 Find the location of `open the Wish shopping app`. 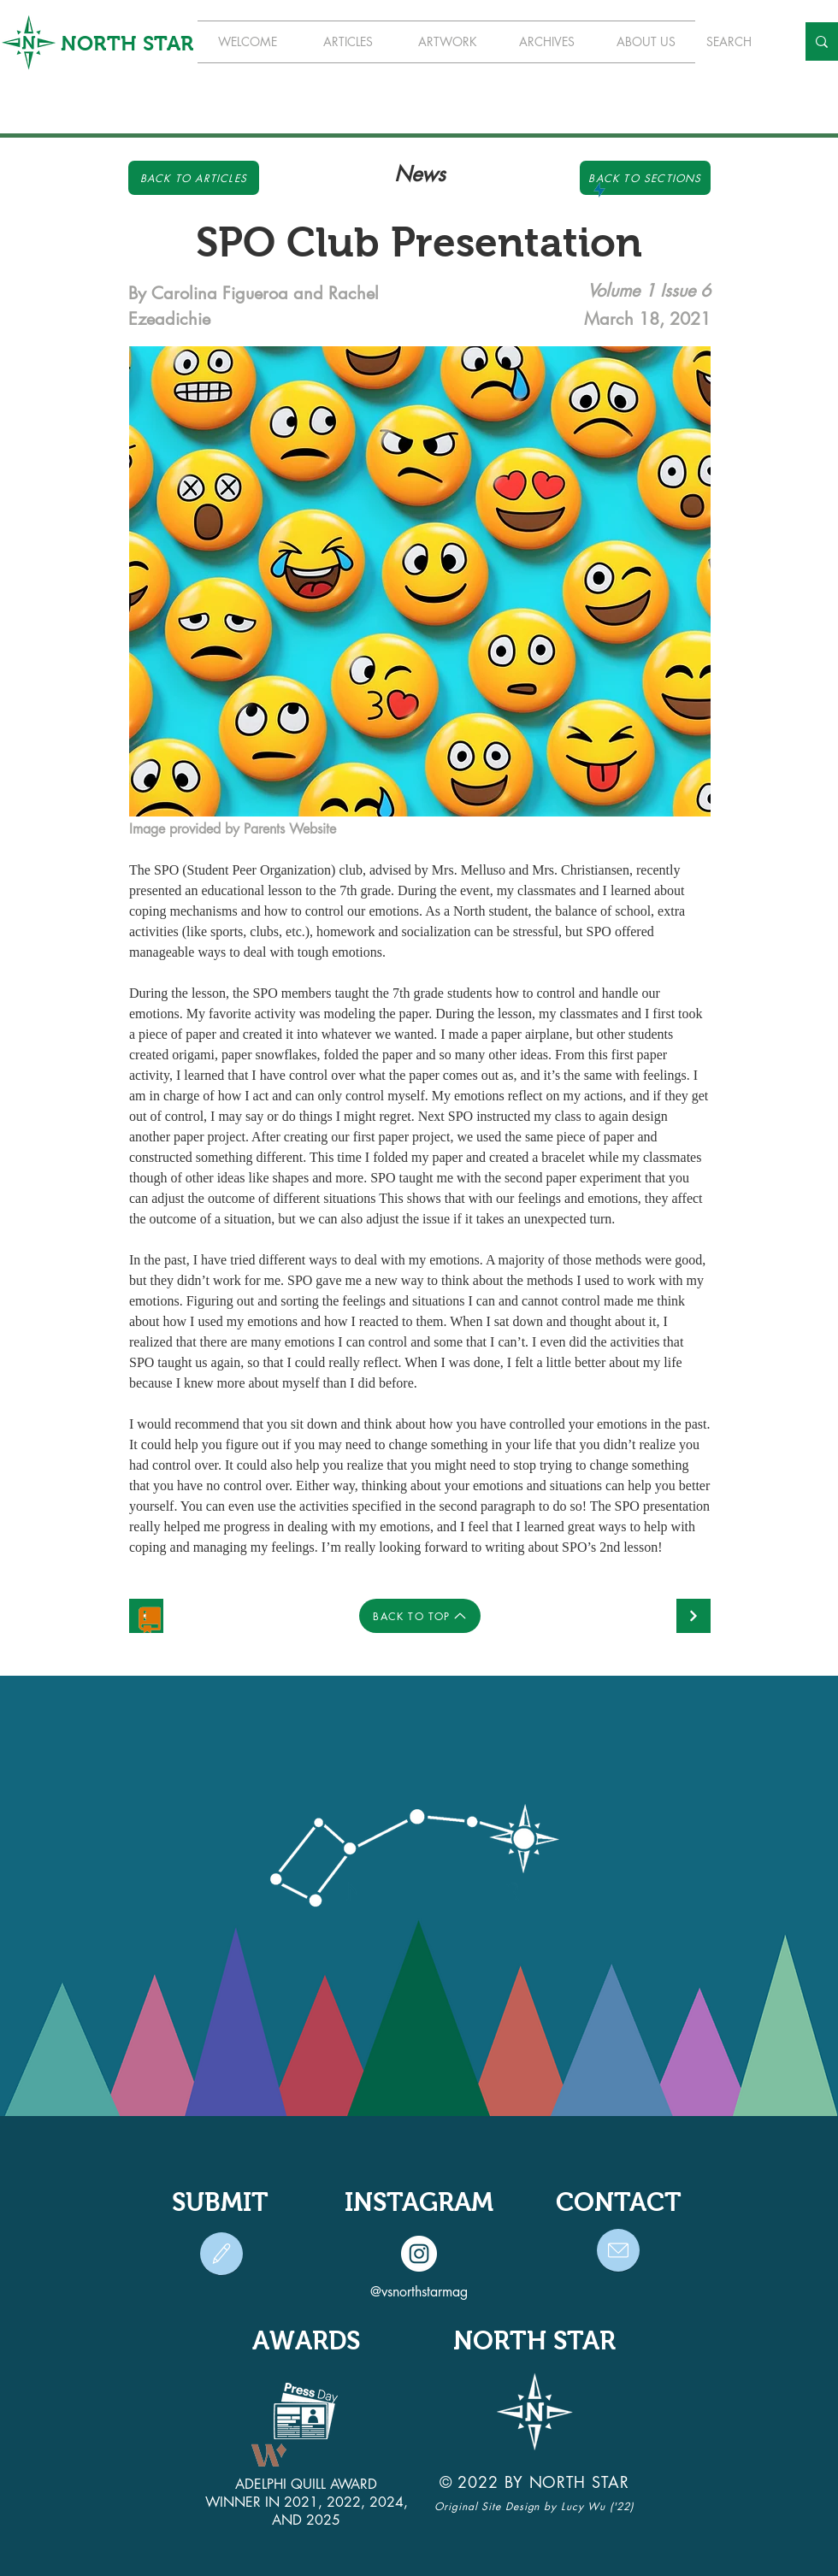

open the Wish shopping app is located at coordinates (269, 2455).